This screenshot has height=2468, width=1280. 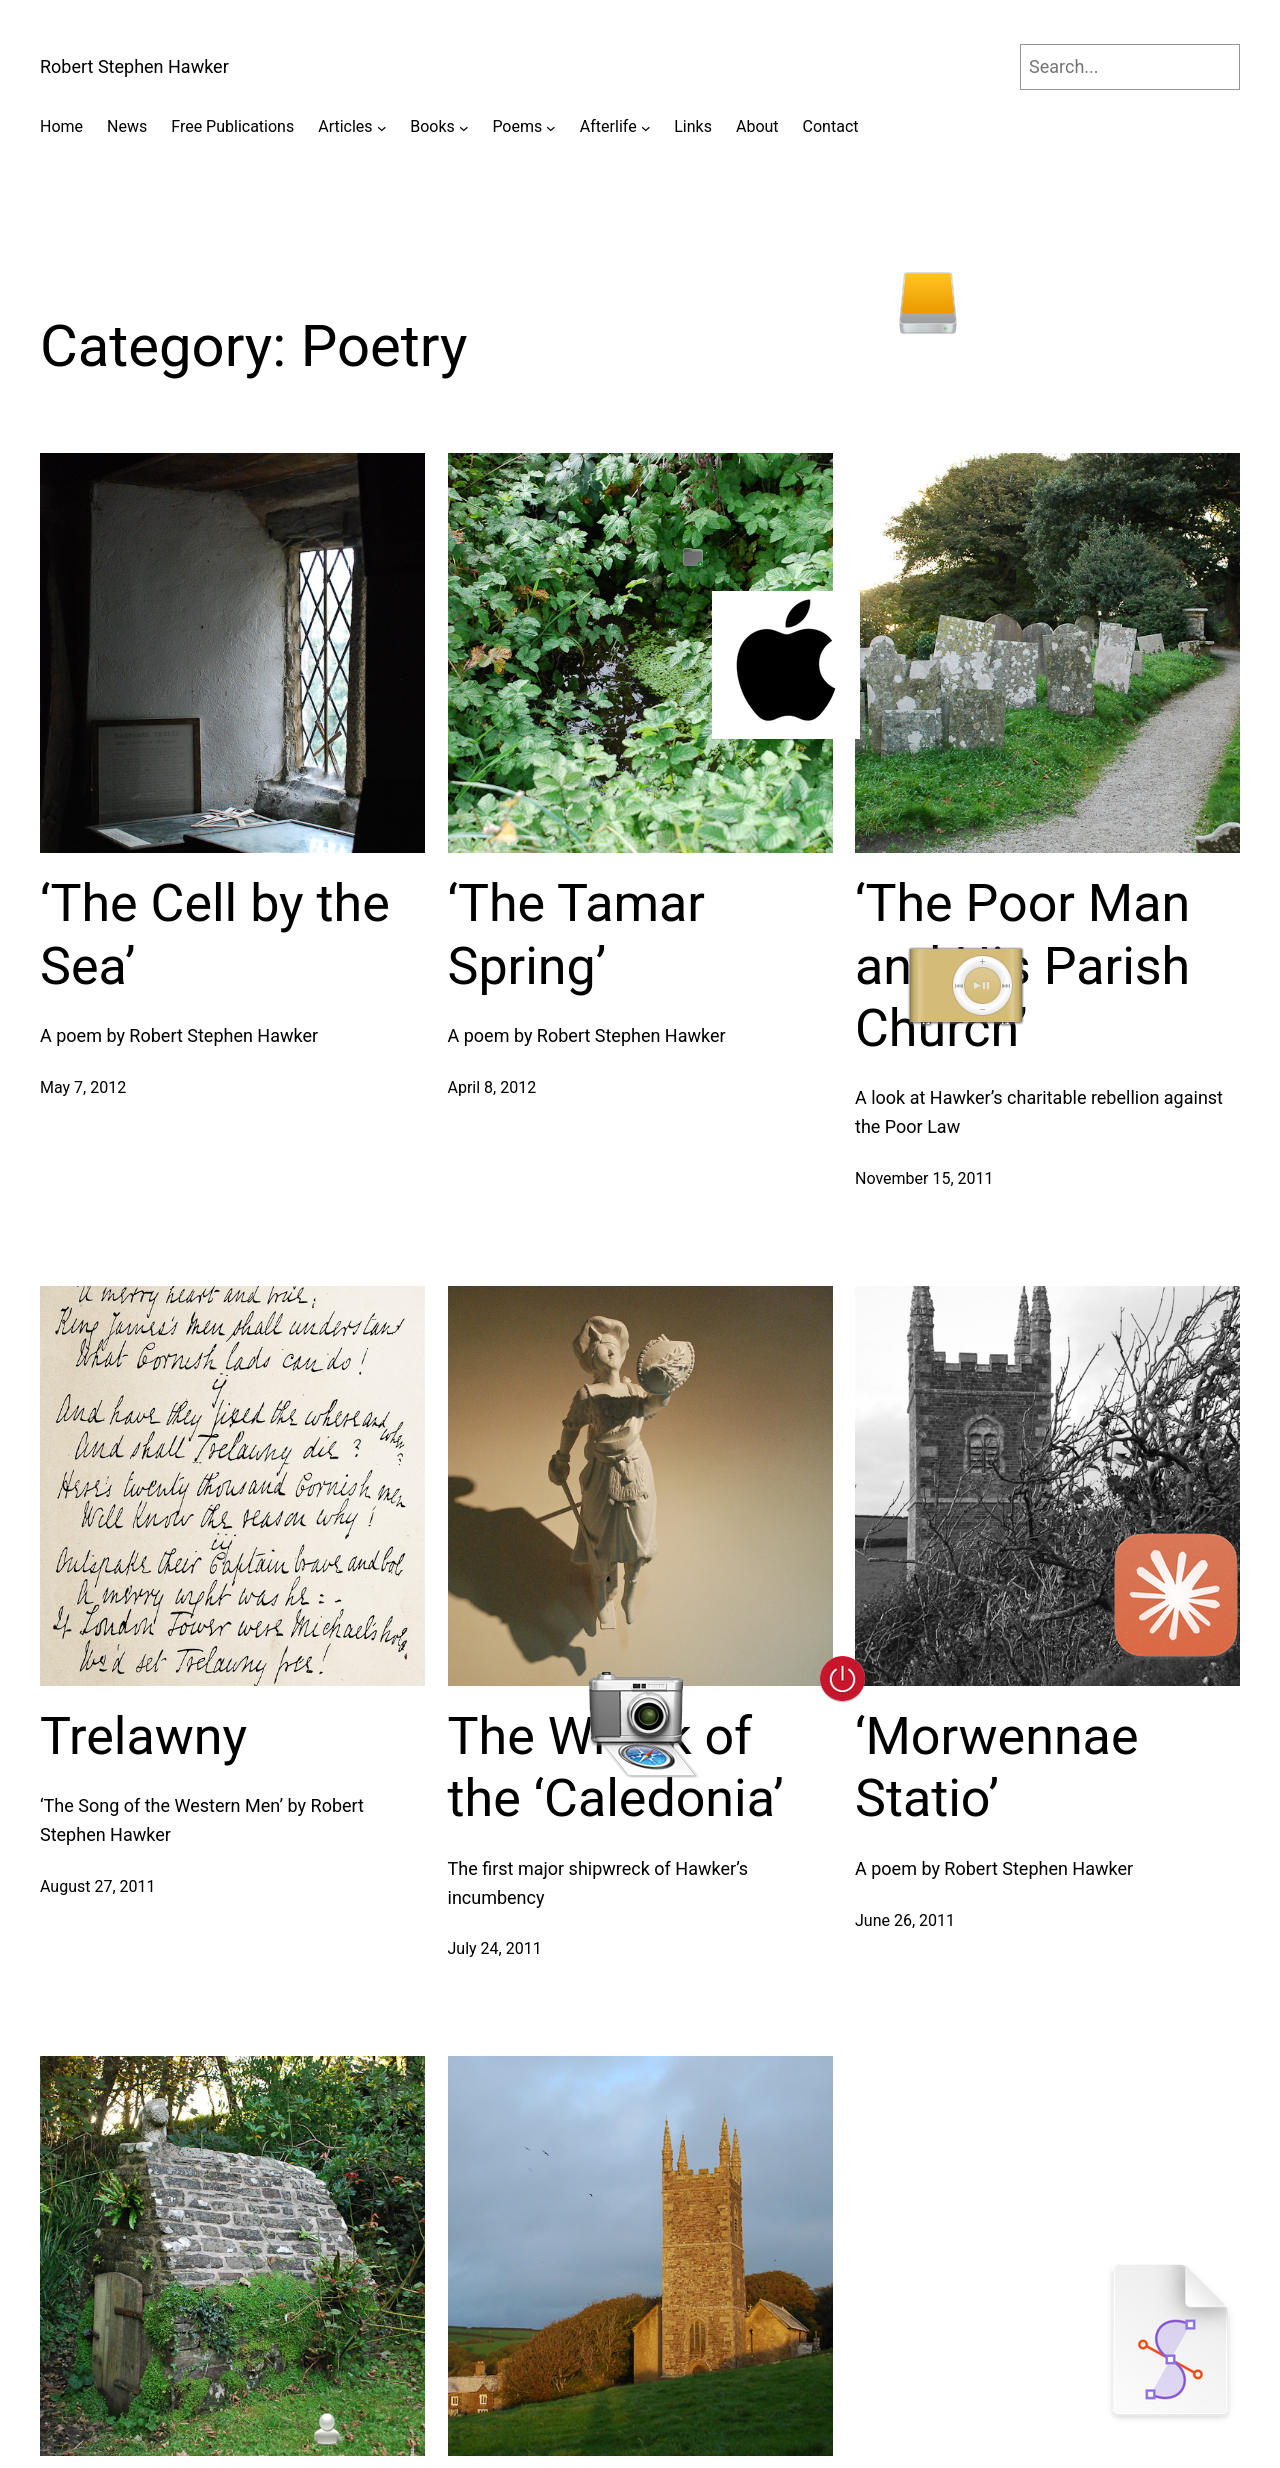 What do you see at coordinates (966, 965) in the screenshot?
I see `iPod shuffle device in gold color` at bounding box center [966, 965].